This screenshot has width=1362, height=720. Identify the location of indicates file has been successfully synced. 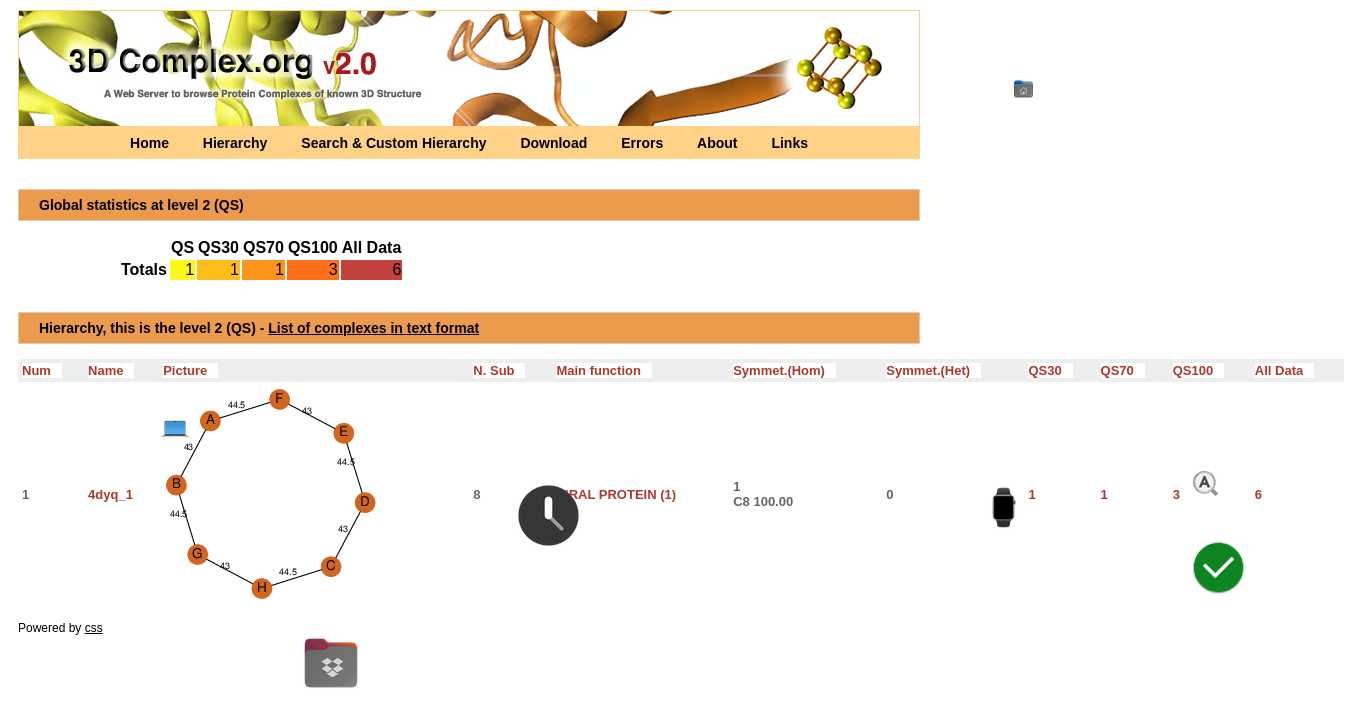
(1218, 567).